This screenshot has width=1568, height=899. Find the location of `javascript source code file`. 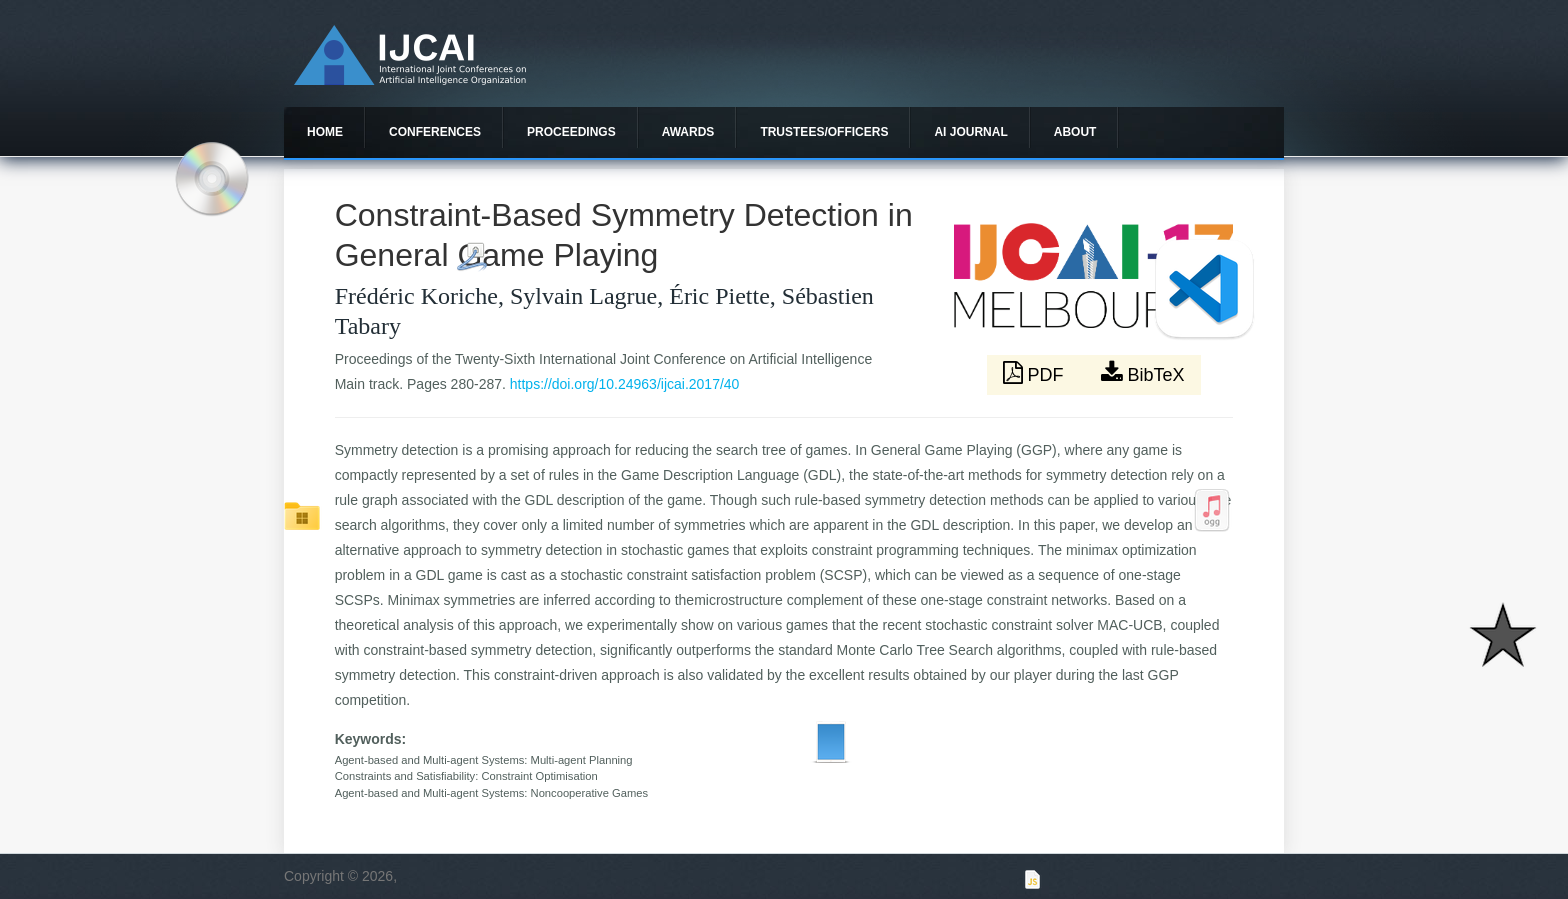

javascript source code file is located at coordinates (1032, 879).